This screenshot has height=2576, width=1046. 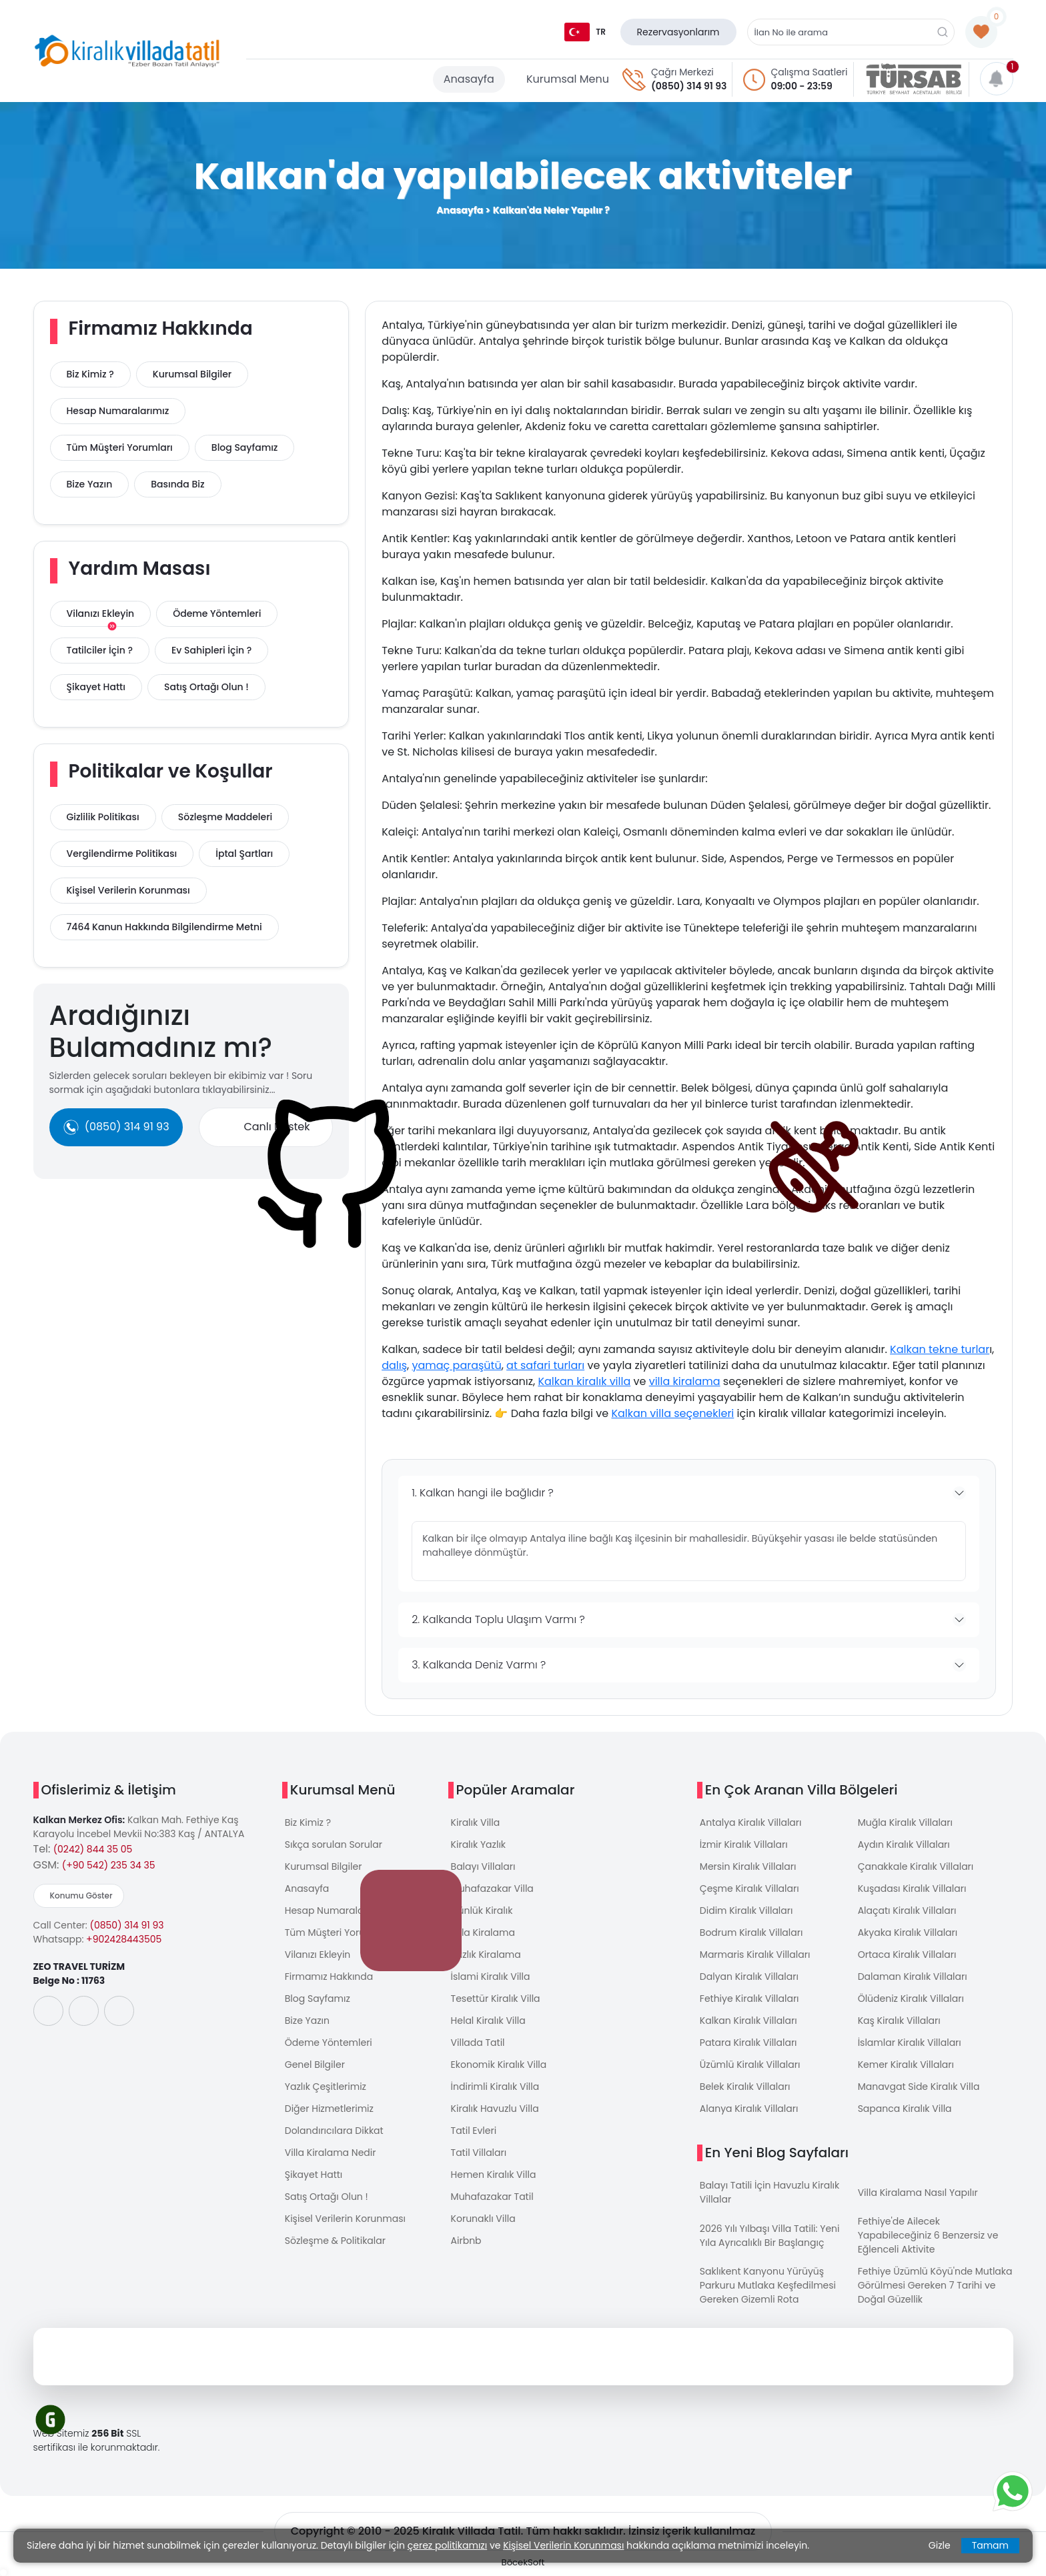 What do you see at coordinates (112, 626) in the screenshot?
I see `skip forward or advance to next item` at bounding box center [112, 626].